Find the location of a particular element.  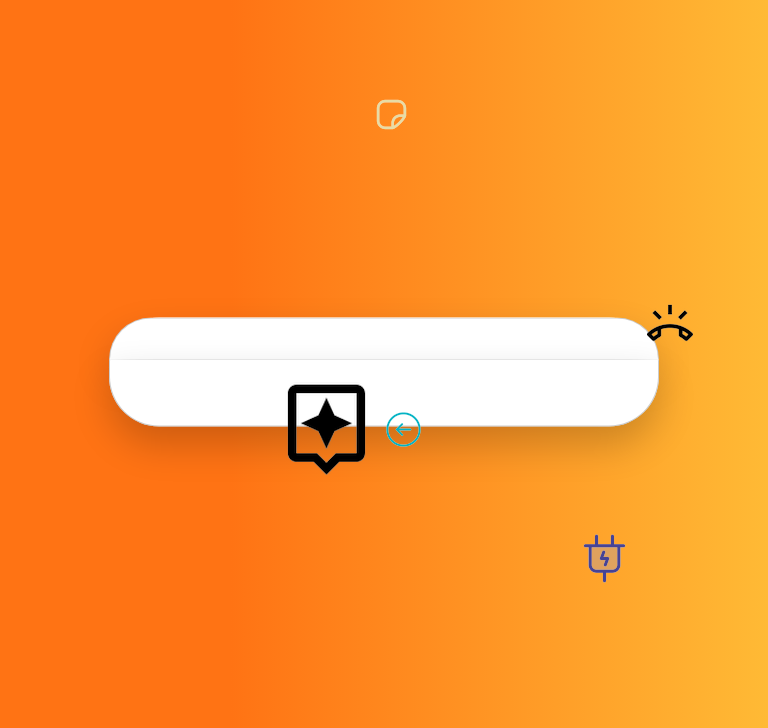

add a sticker to your message is located at coordinates (391, 114).